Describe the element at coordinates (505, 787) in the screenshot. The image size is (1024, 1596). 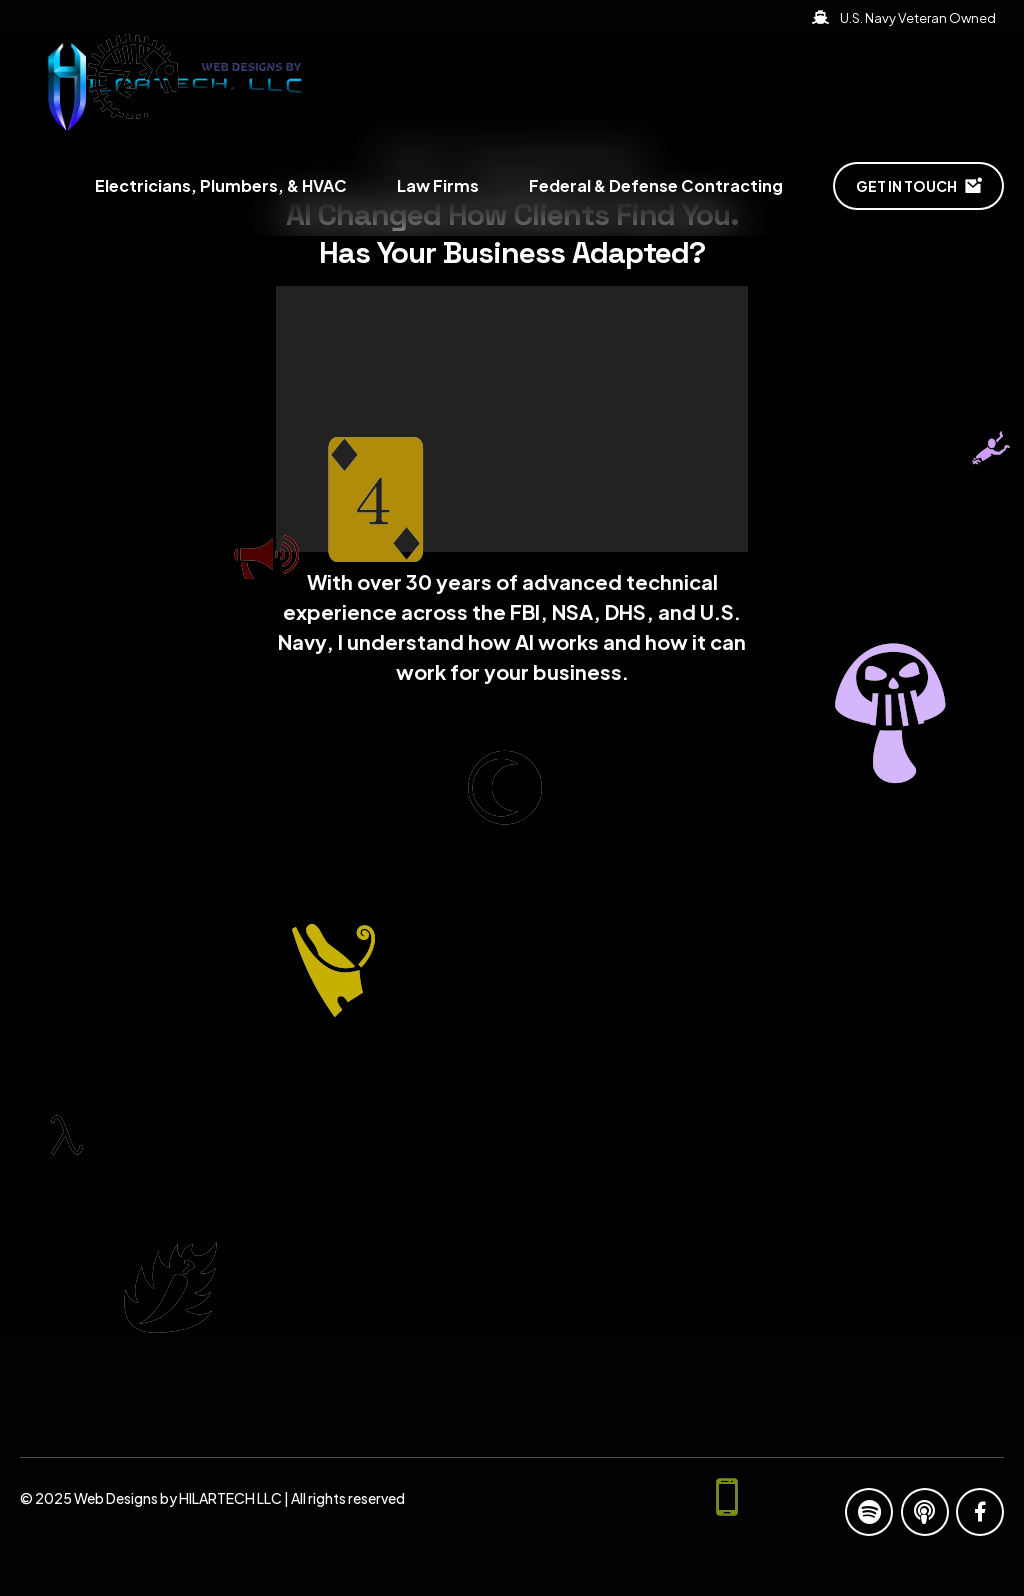
I see `toggle dark mode or night theme` at that location.